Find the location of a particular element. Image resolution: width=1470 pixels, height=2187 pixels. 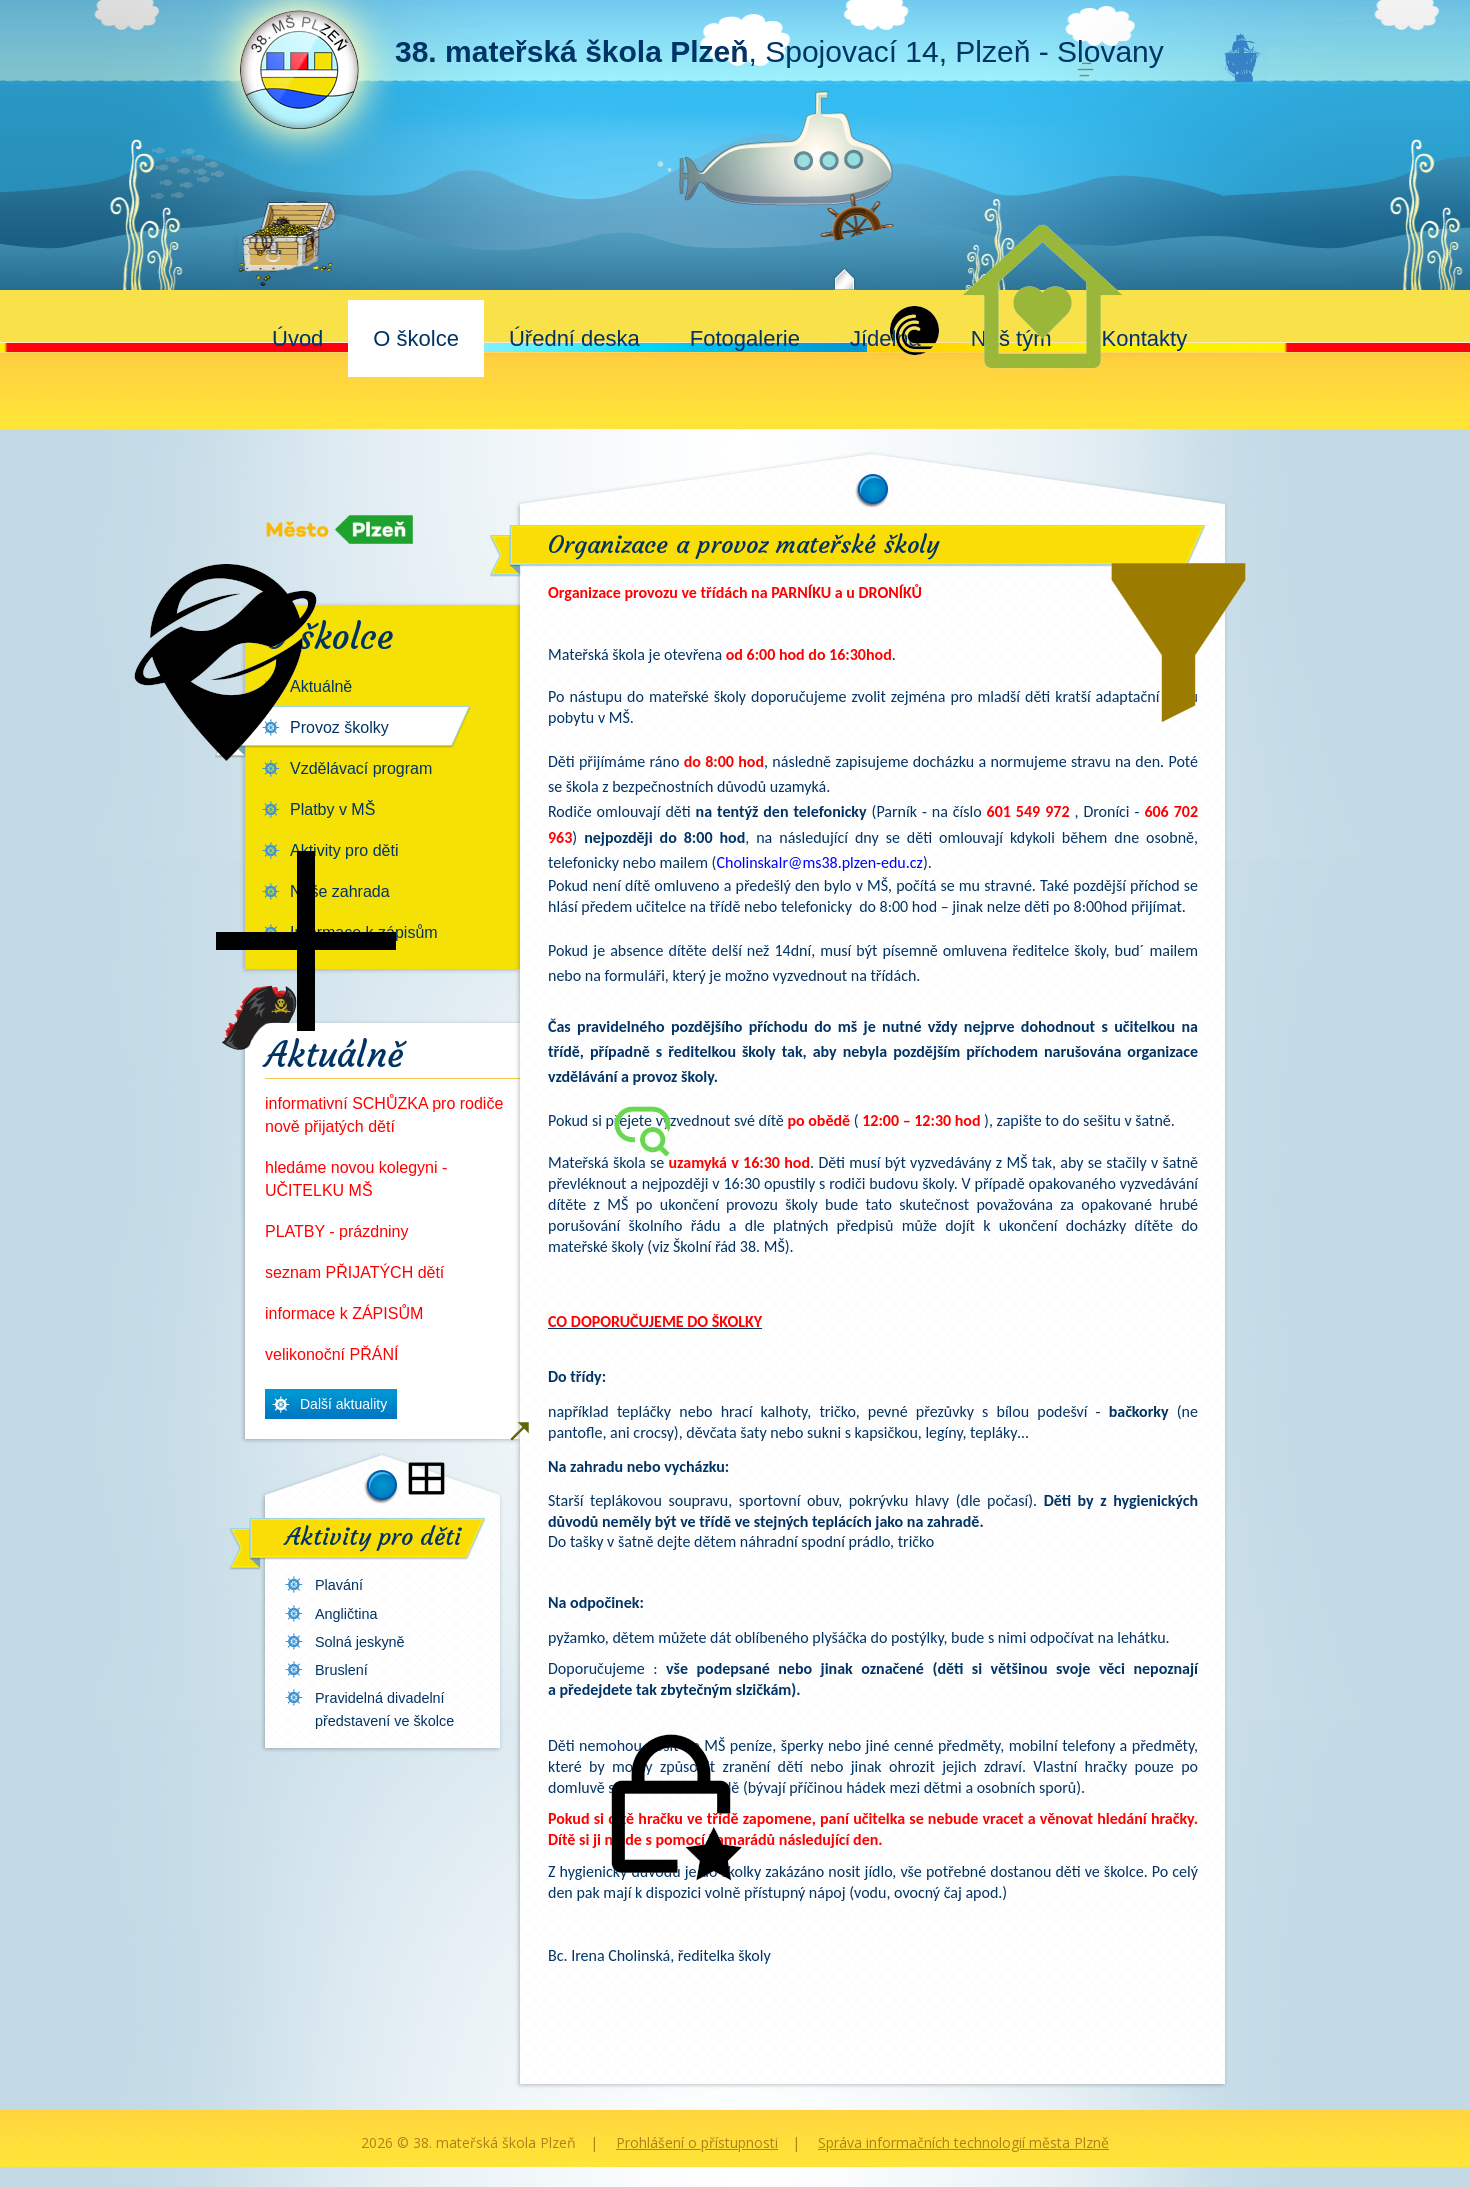

switch to grid view layout is located at coordinates (426, 1478).